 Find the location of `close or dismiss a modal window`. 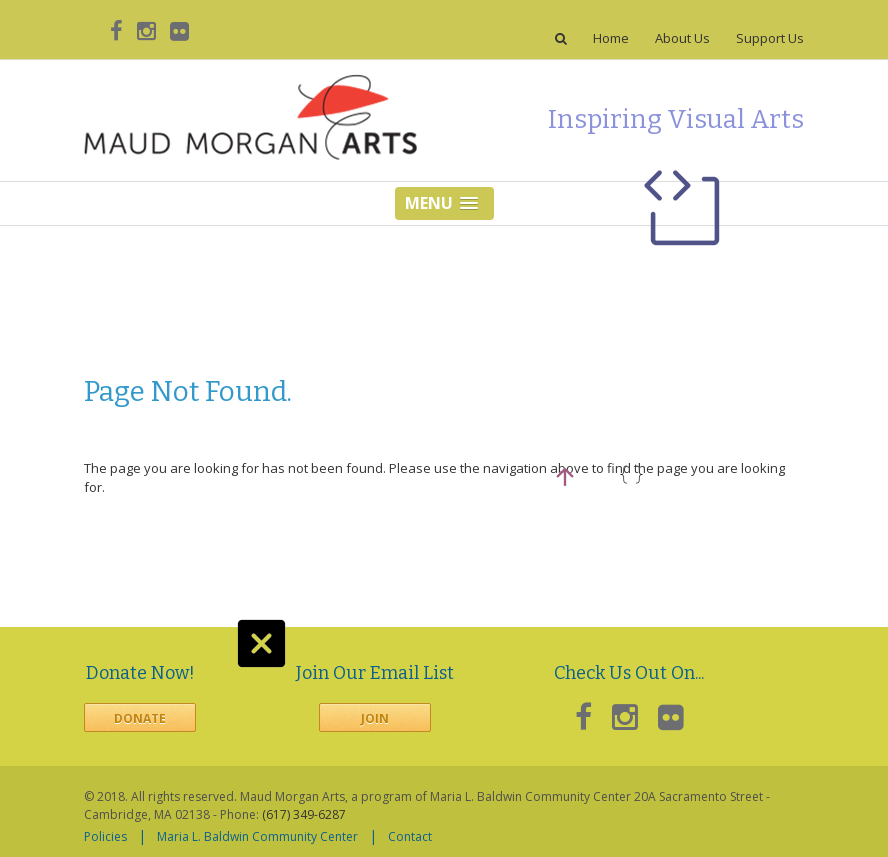

close or dismiss a modal window is located at coordinates (261, 643).